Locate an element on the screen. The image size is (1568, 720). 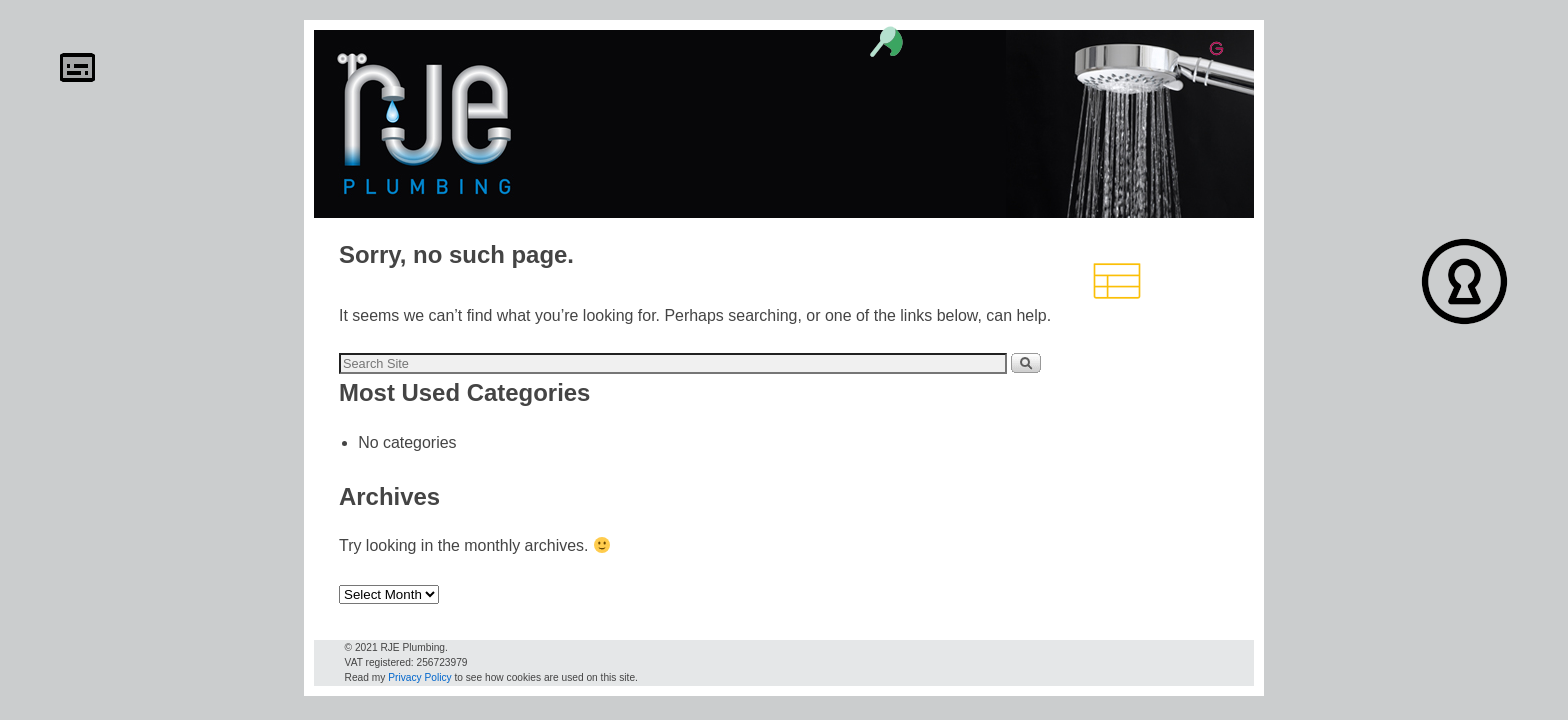
access security or privacy settings is located at coordinates (1464, 281).